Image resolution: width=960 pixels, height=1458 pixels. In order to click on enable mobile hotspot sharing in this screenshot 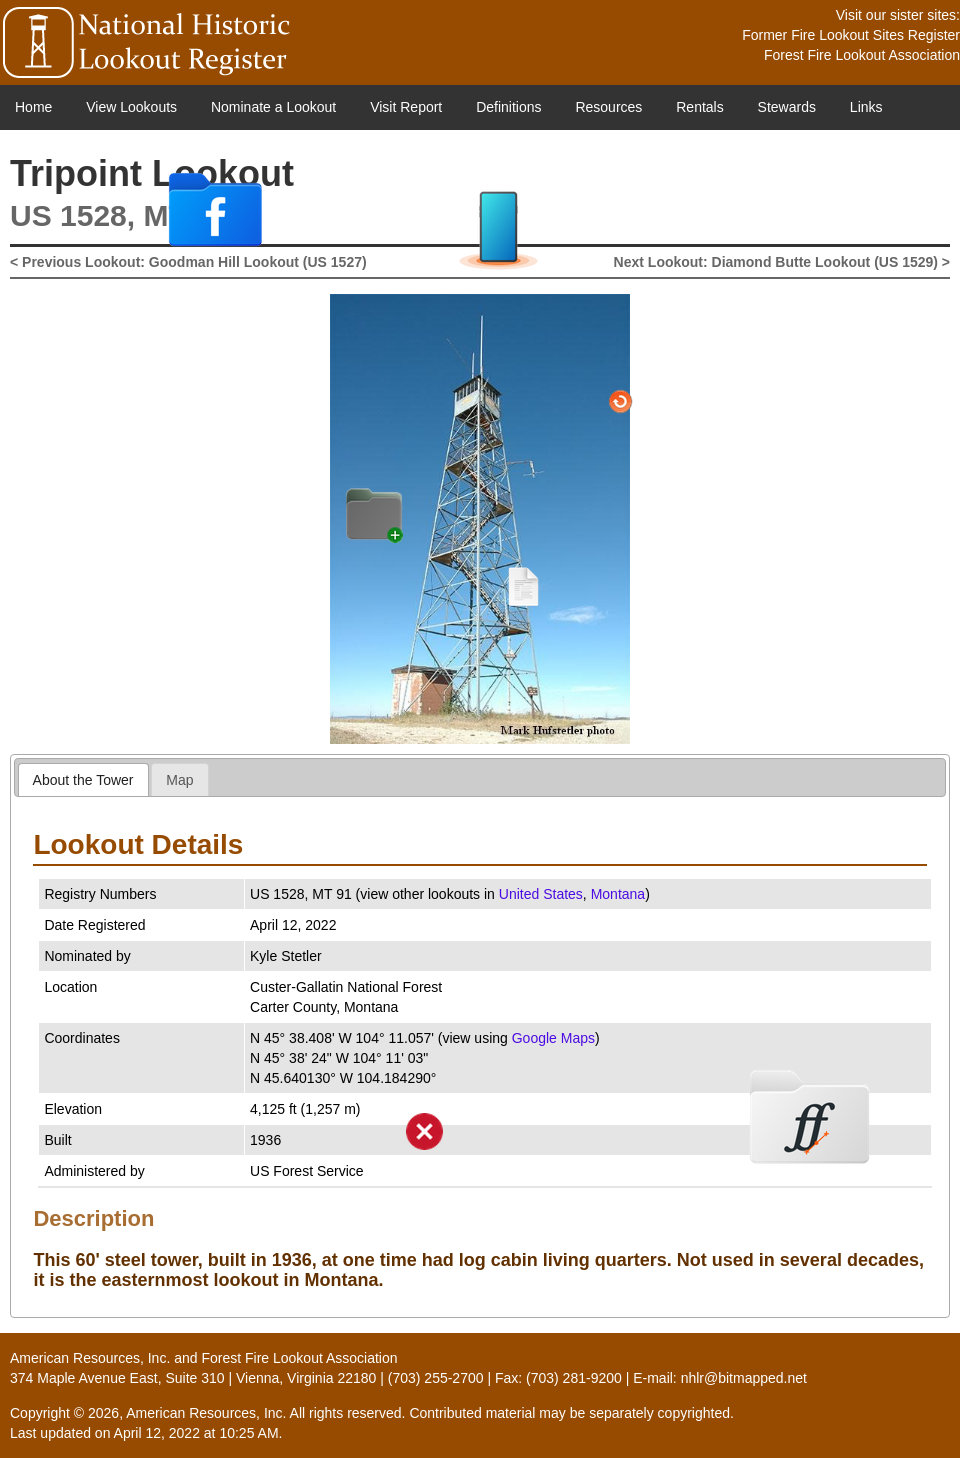, I will do `click(498, 230)`.